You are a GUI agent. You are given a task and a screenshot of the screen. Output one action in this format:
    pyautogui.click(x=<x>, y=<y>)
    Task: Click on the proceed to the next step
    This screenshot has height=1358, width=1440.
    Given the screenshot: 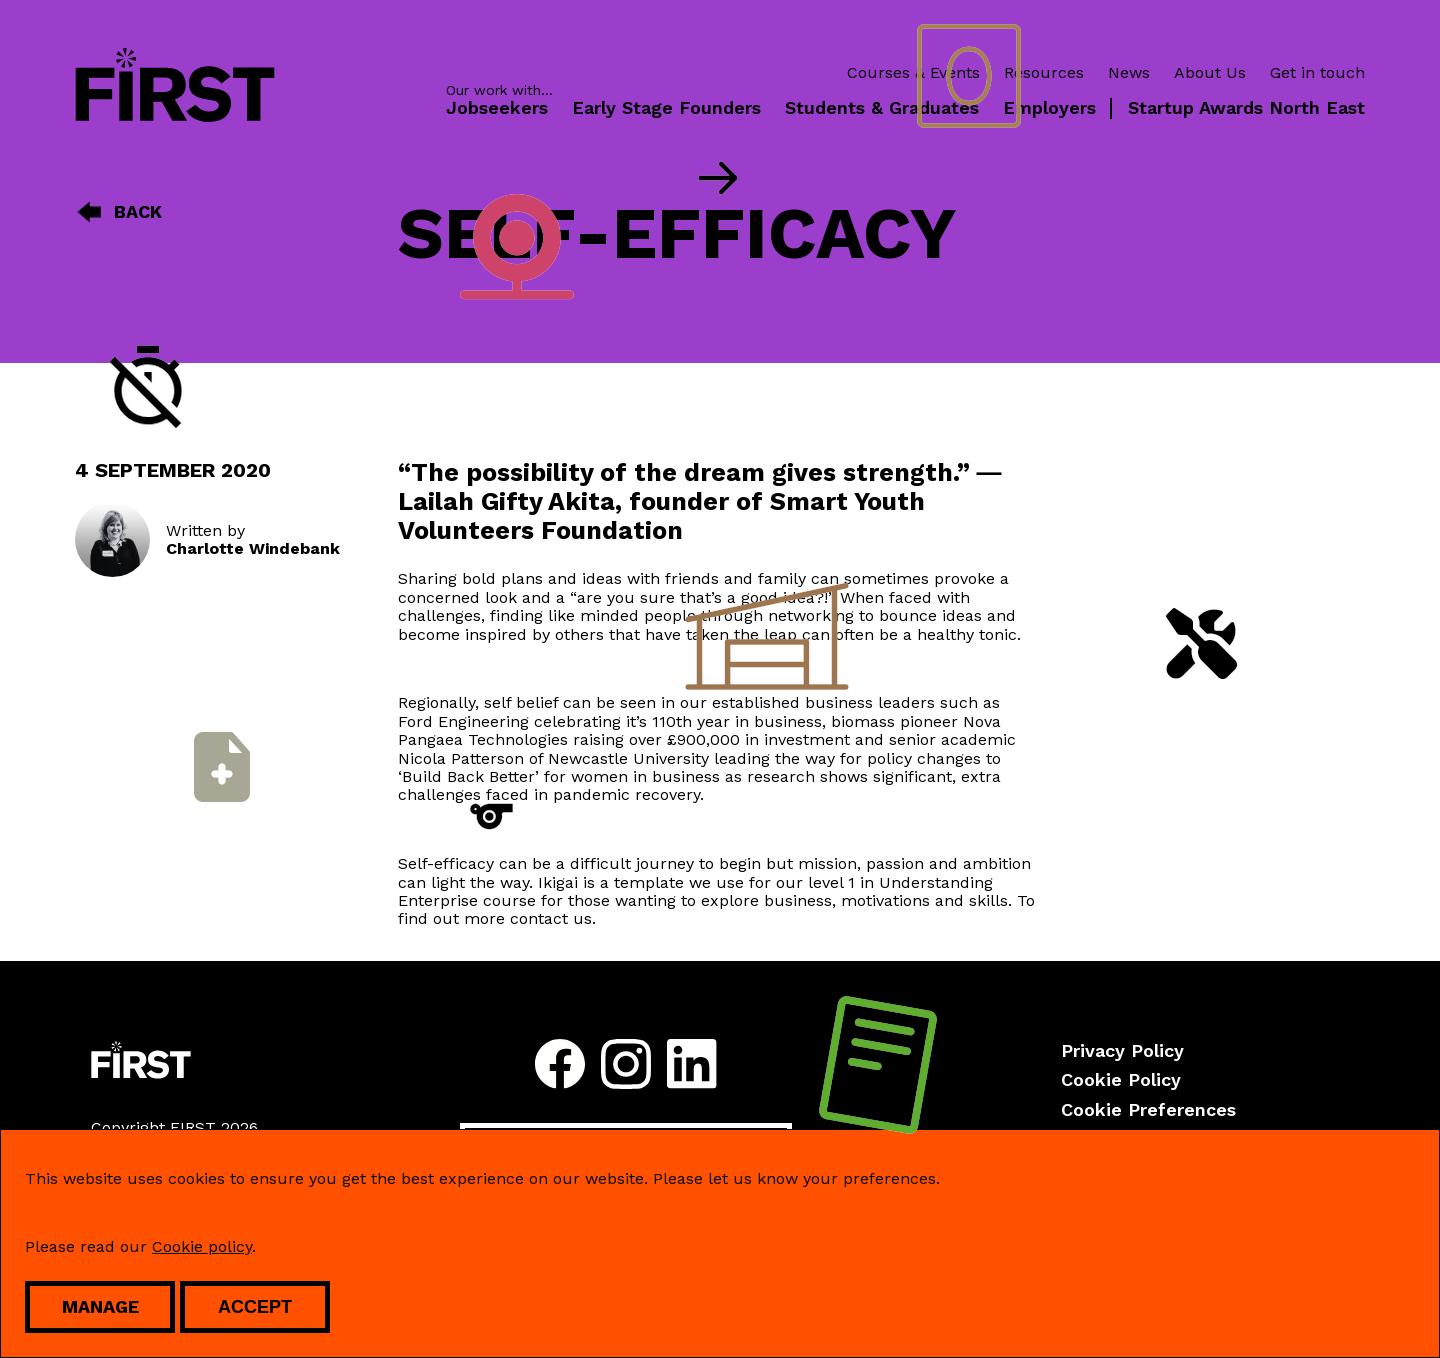 What is the action you would take?
    pyautogui.click(x=718, y=178)
    